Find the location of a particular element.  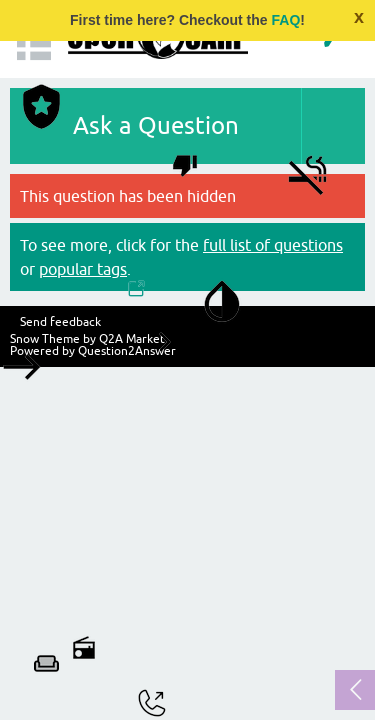

navigate to the next item or screen is located at coordinates (22, 367).